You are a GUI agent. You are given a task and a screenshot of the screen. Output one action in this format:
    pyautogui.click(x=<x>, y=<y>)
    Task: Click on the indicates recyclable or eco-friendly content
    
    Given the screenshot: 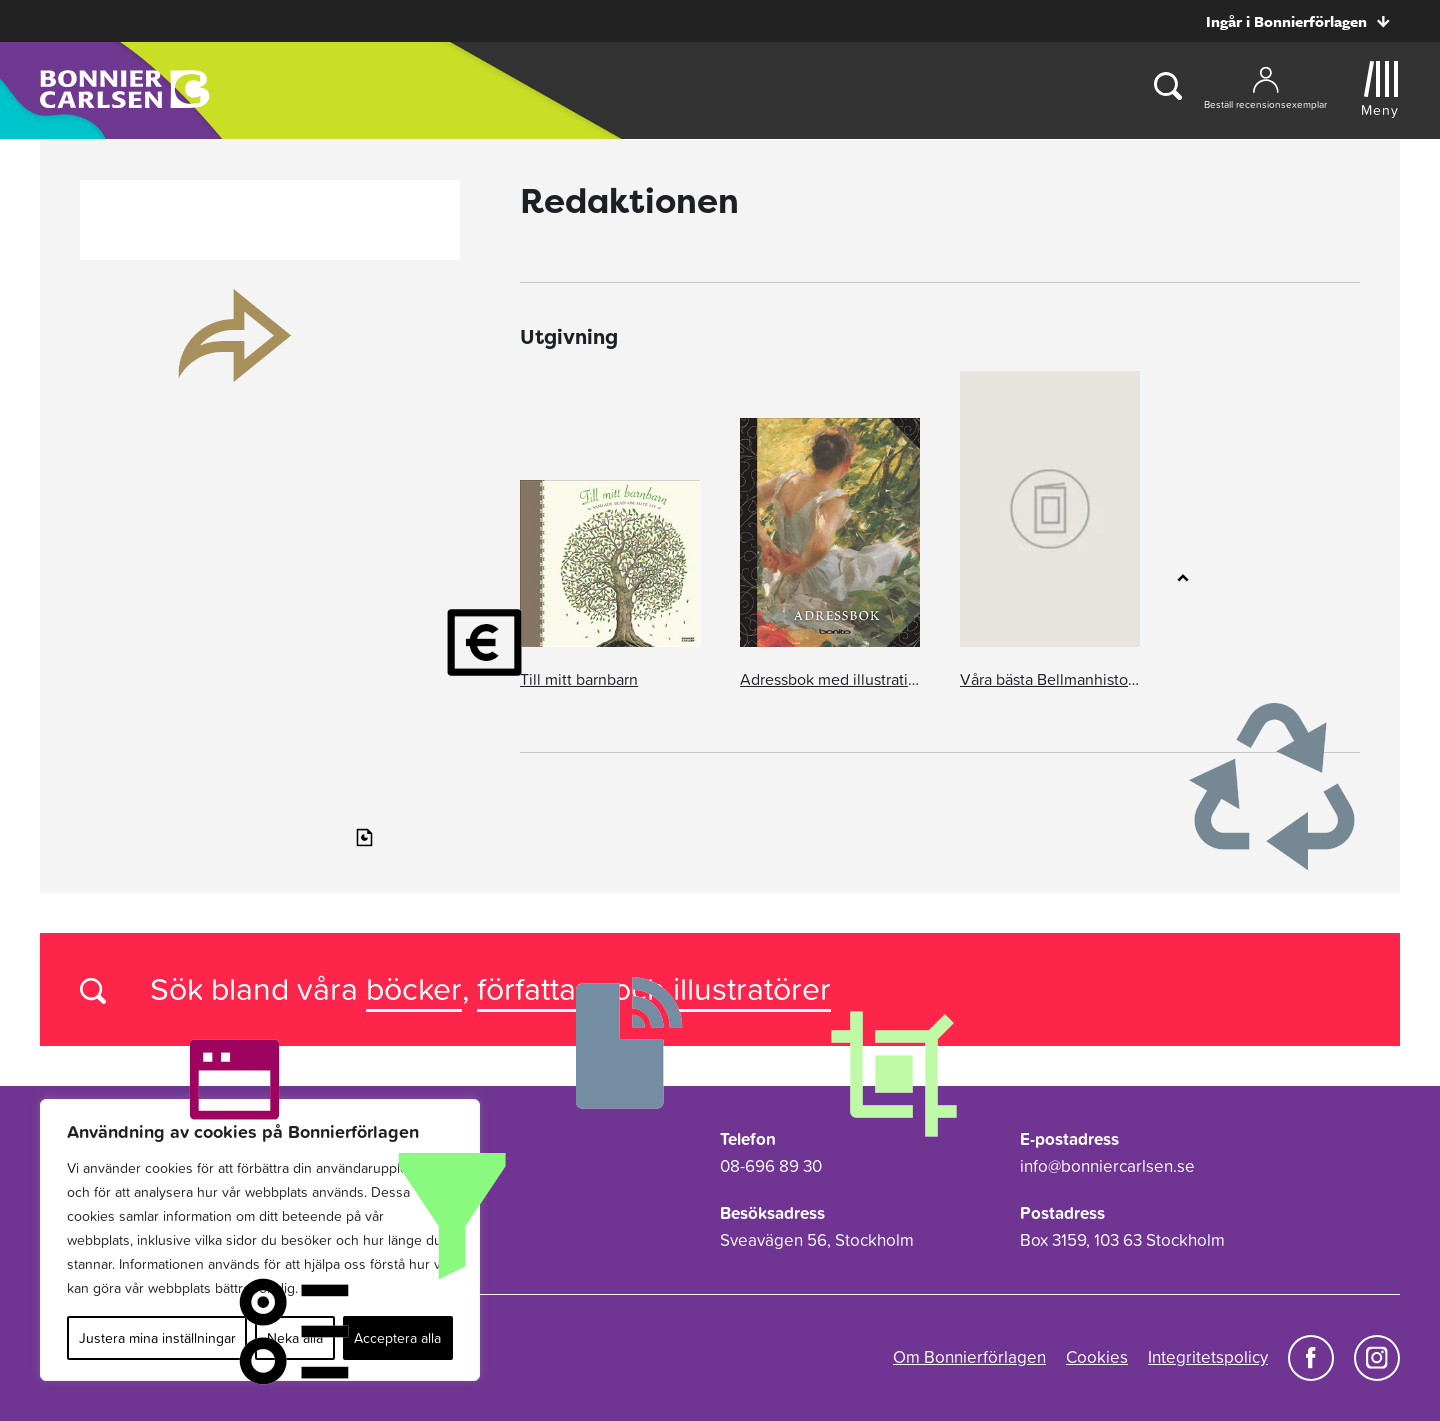 What is the action you would take?
    pyautogui.click(x=1274, y=782)
    